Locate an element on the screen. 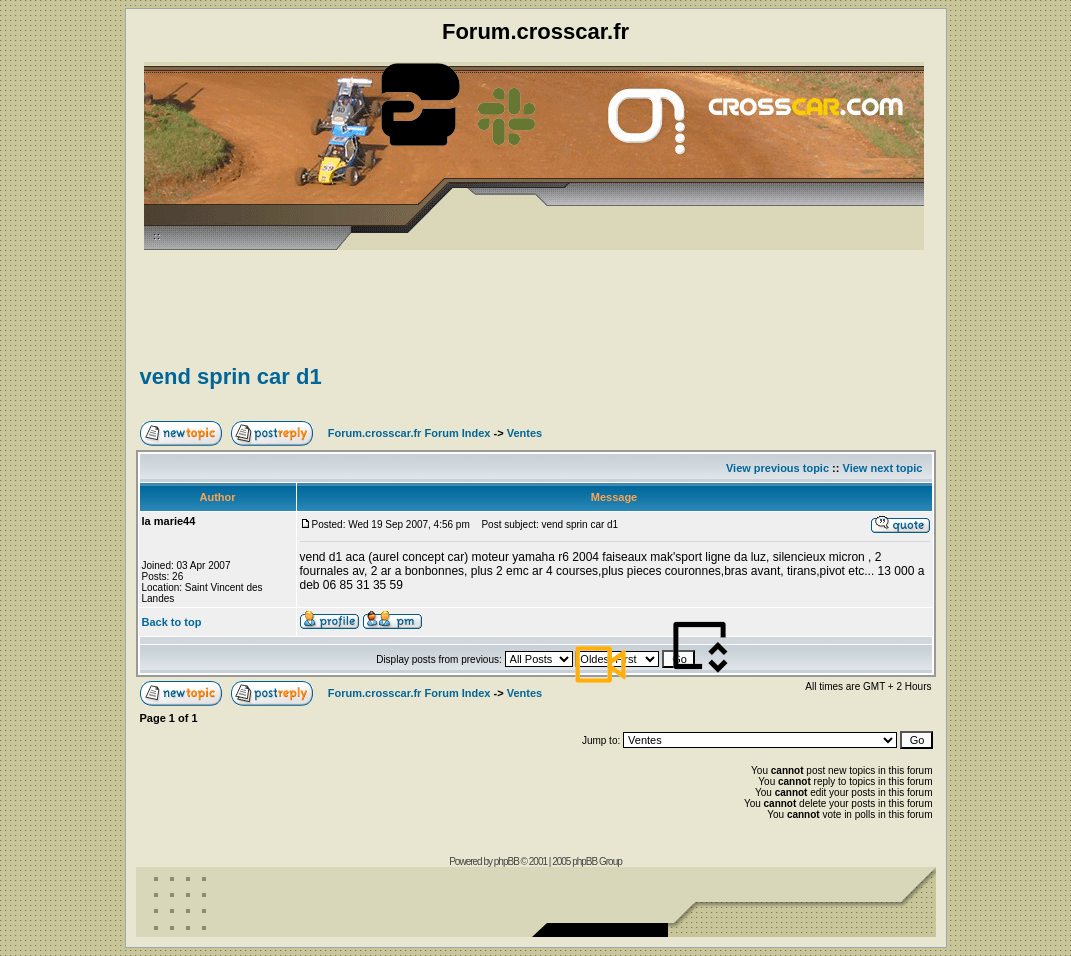  turn on camera for video call is located at coordinates (600, 664).